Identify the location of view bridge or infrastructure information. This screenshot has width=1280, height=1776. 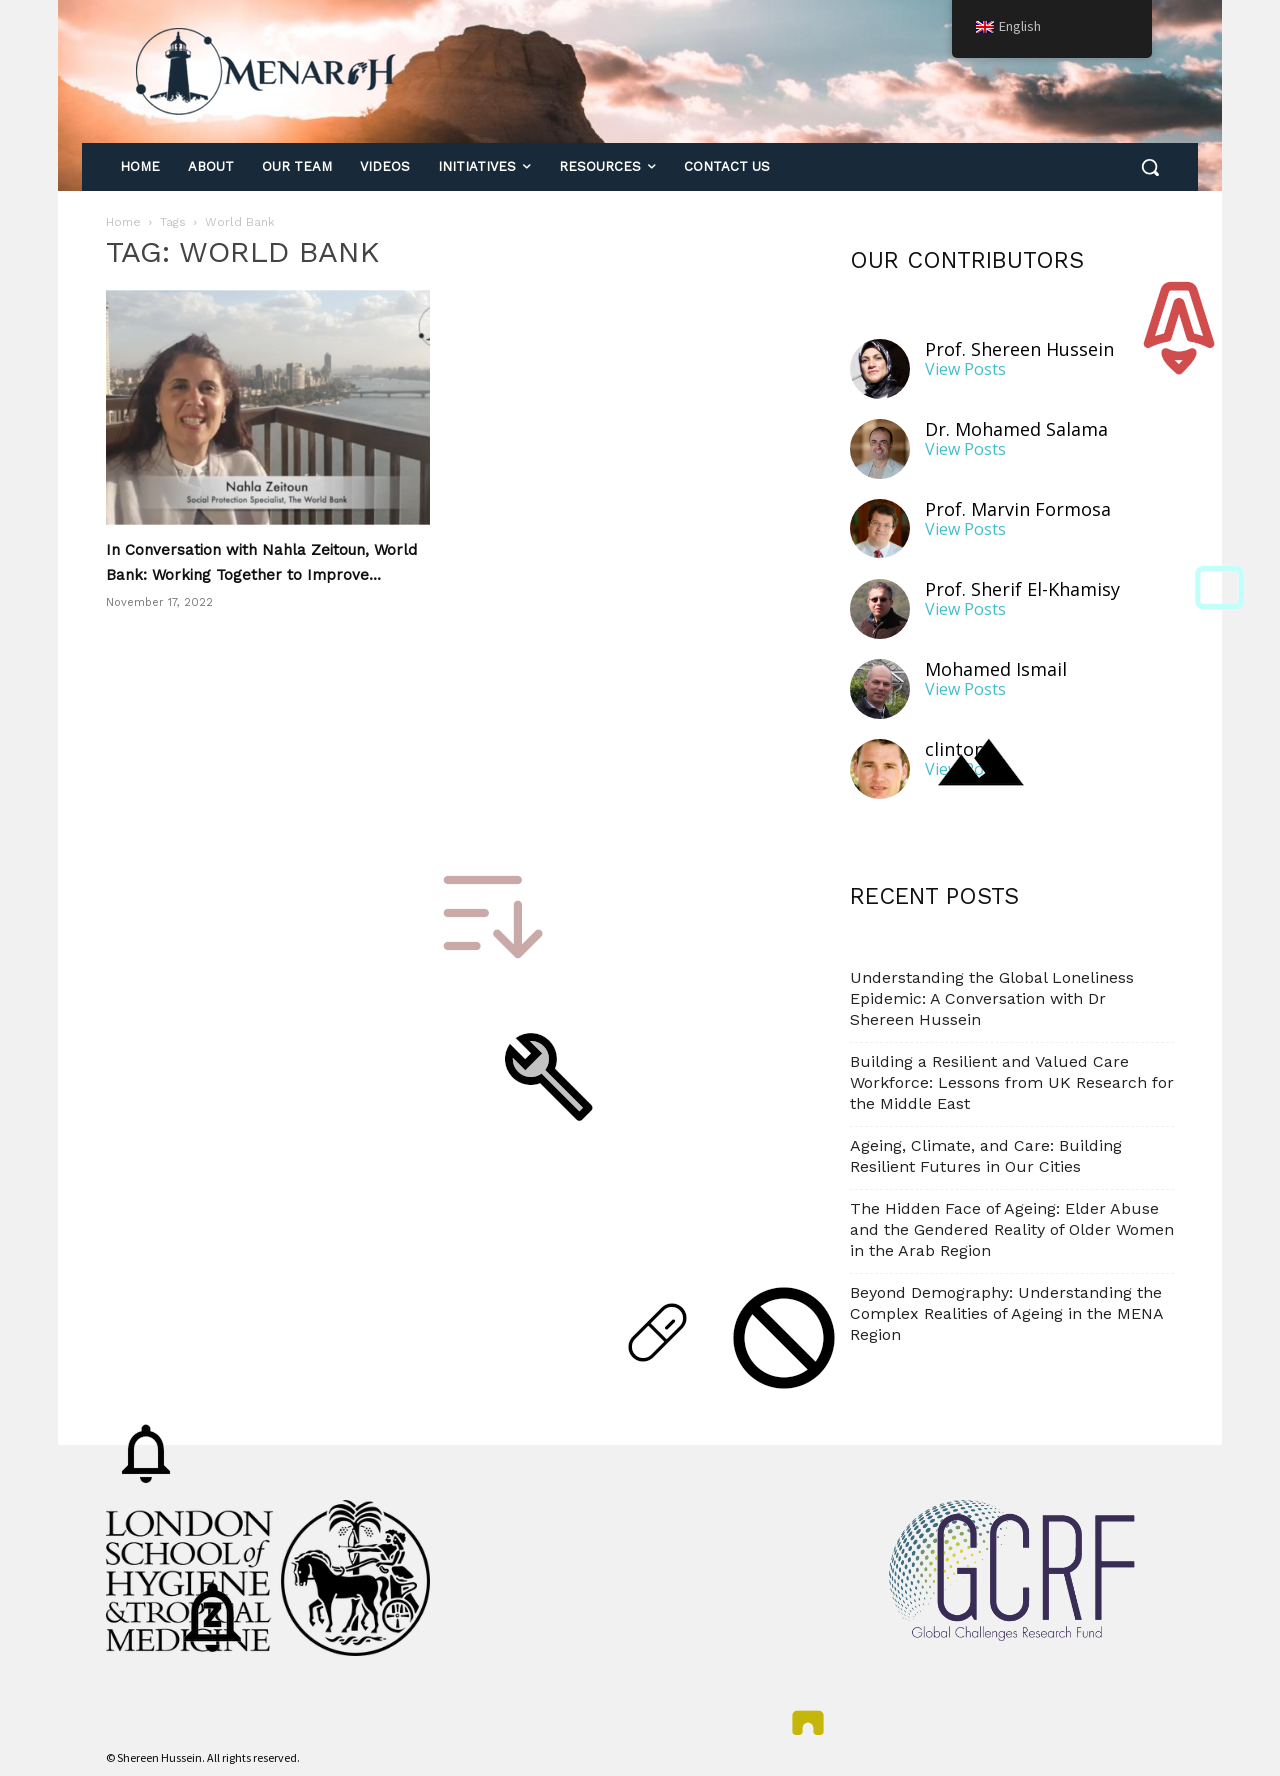
(808, 1721).